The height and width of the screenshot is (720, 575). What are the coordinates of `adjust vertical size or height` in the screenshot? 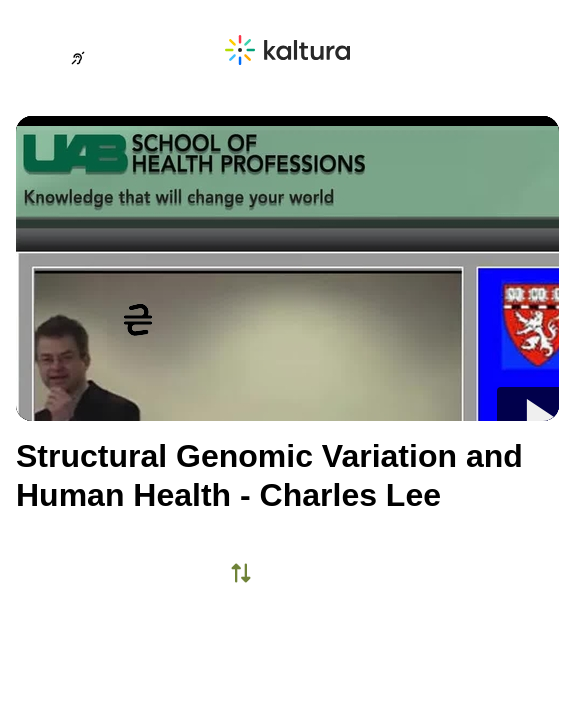 It's located at (241, 573).